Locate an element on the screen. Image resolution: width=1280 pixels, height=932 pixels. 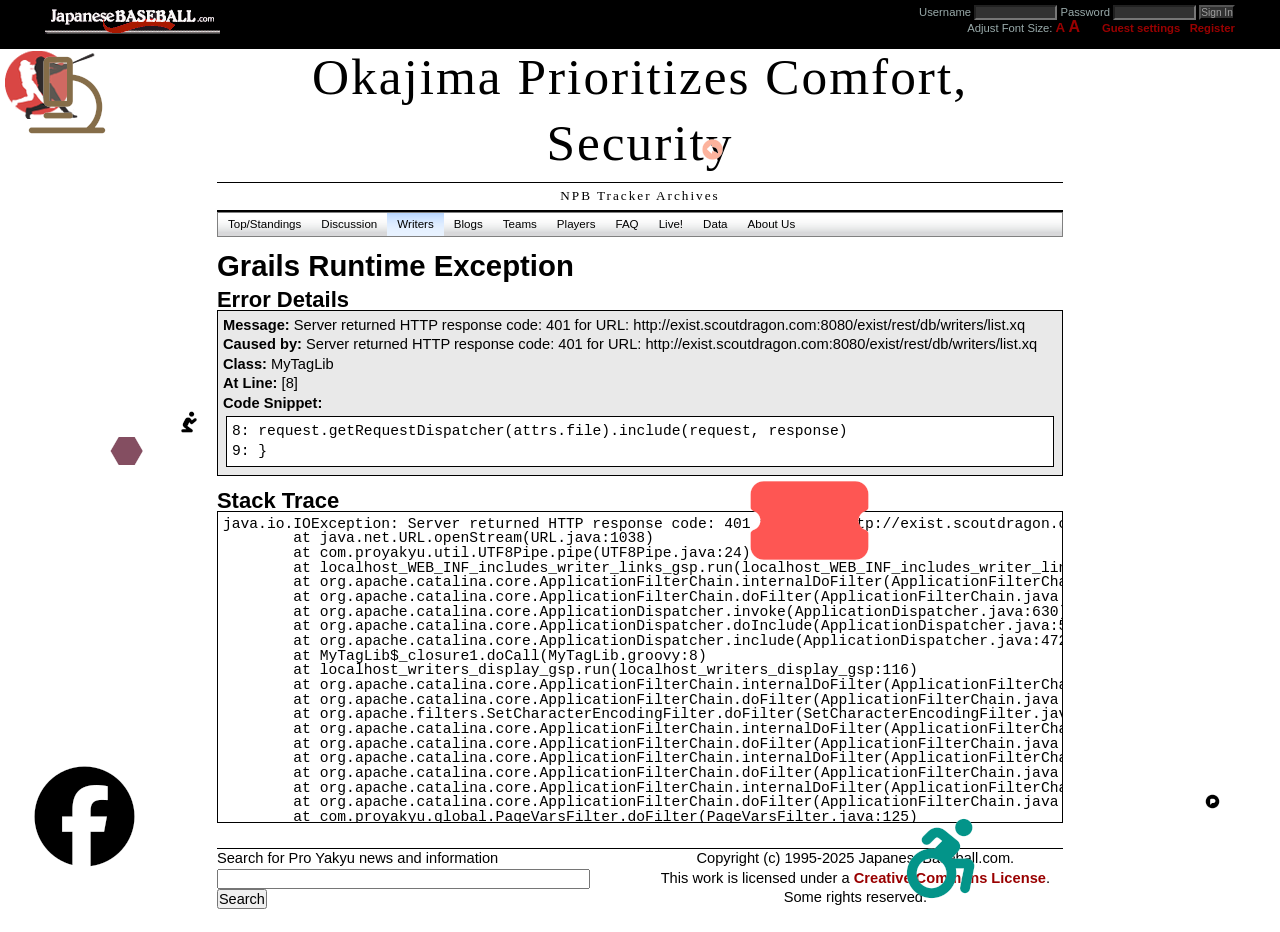
undo the last action is located at coordinates (712, 149).